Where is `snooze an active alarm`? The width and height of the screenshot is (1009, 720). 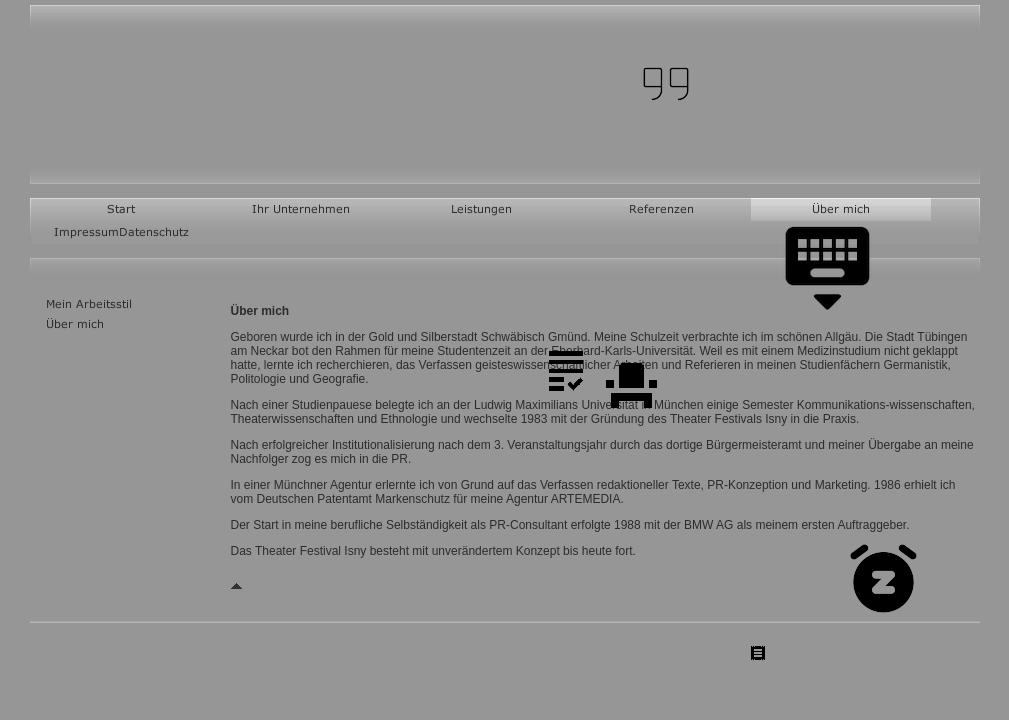 snooze an active alarm is located at coordinates (883, 578).